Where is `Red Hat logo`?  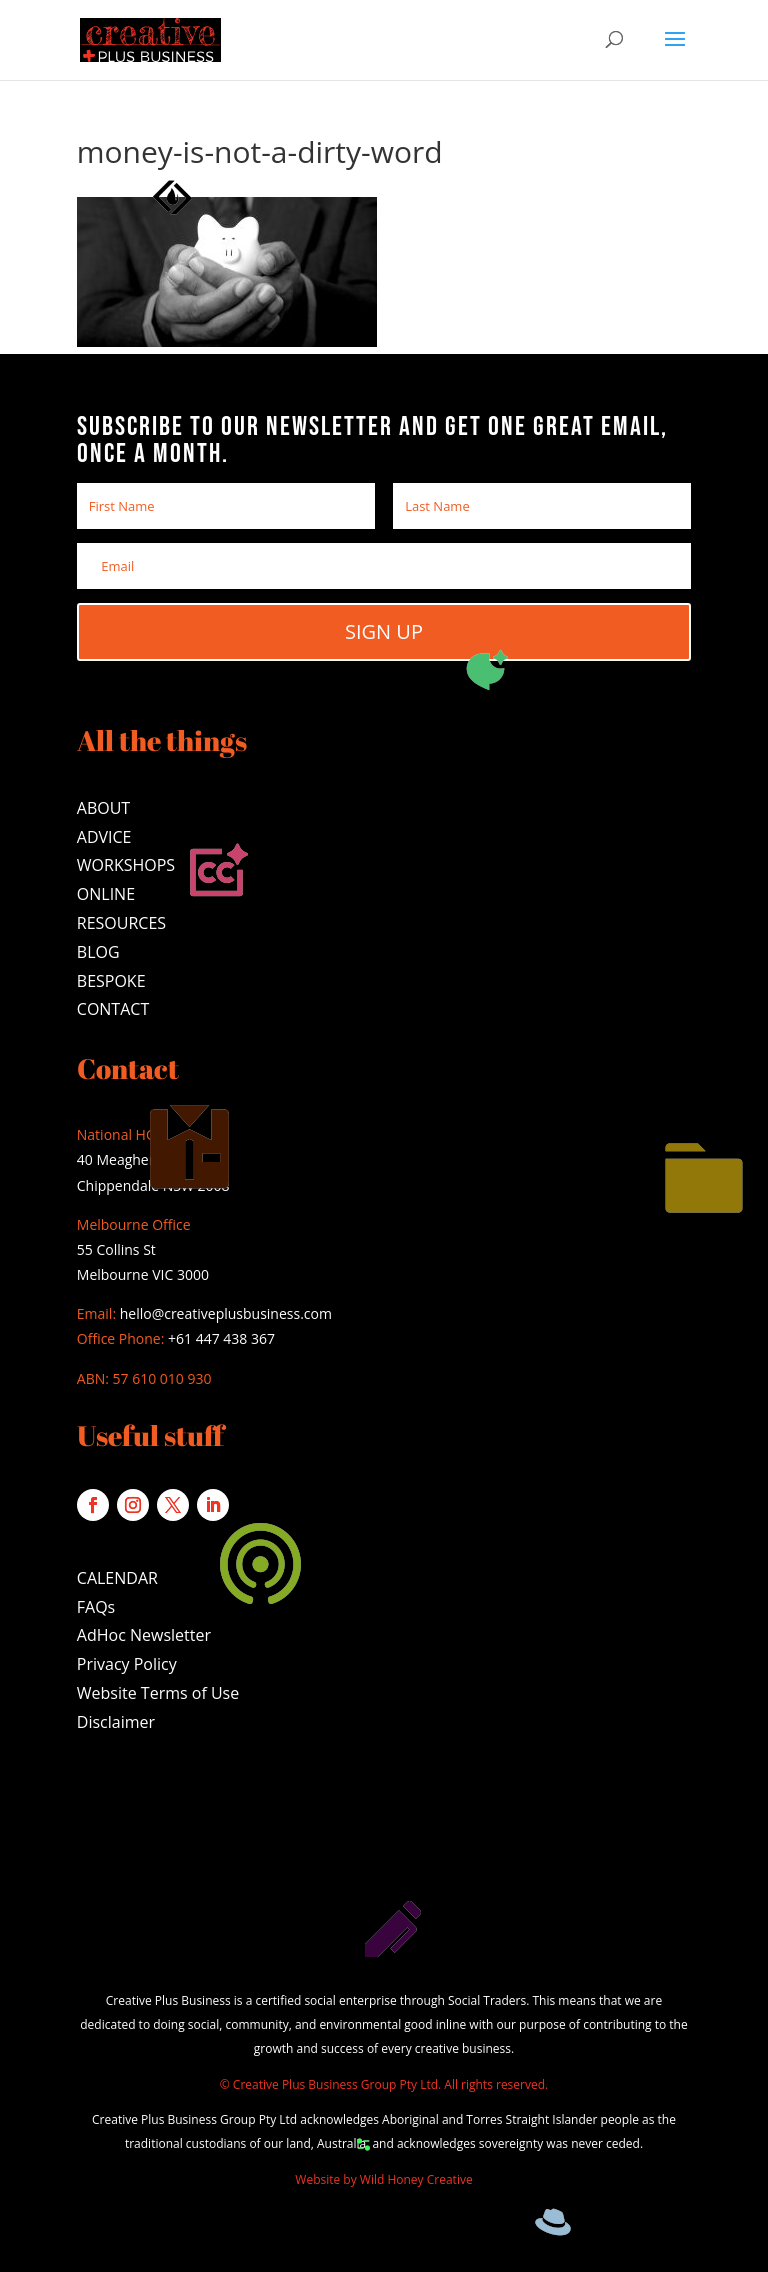
Red Hat logo is located at coordinates (553, 2222).